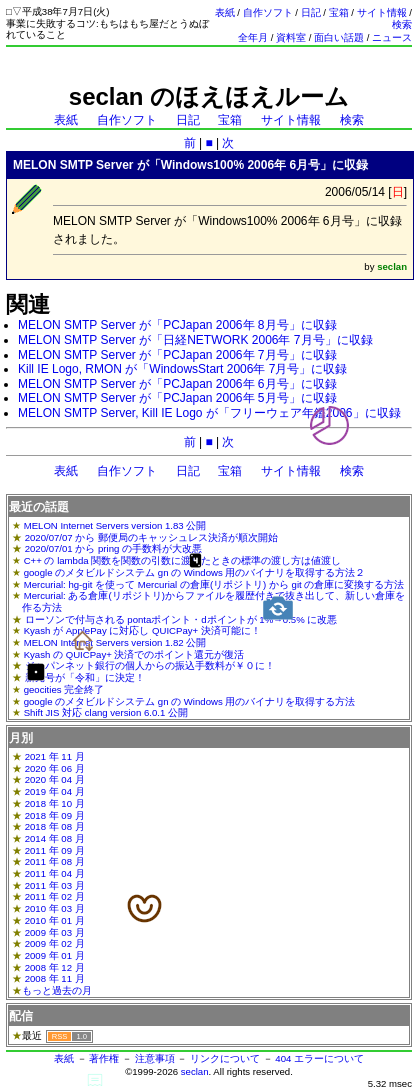  I want to click on view purchase receipt or transaction history, so click(95, 1080).